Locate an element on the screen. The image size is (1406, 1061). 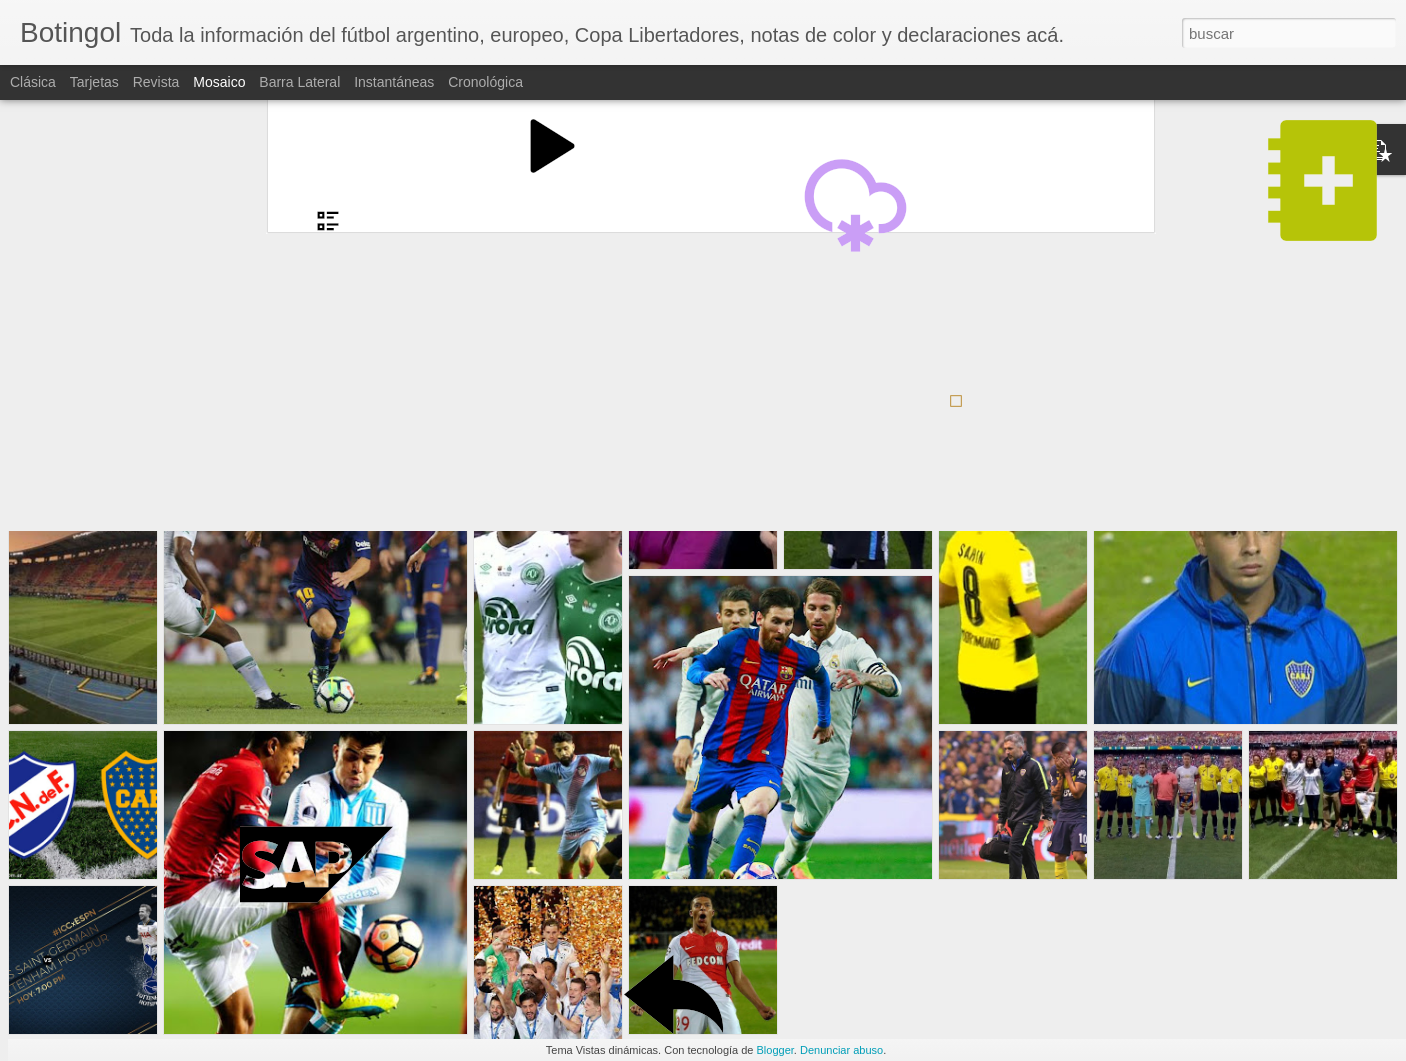
play media or video content is located at coordinates (548, 146).